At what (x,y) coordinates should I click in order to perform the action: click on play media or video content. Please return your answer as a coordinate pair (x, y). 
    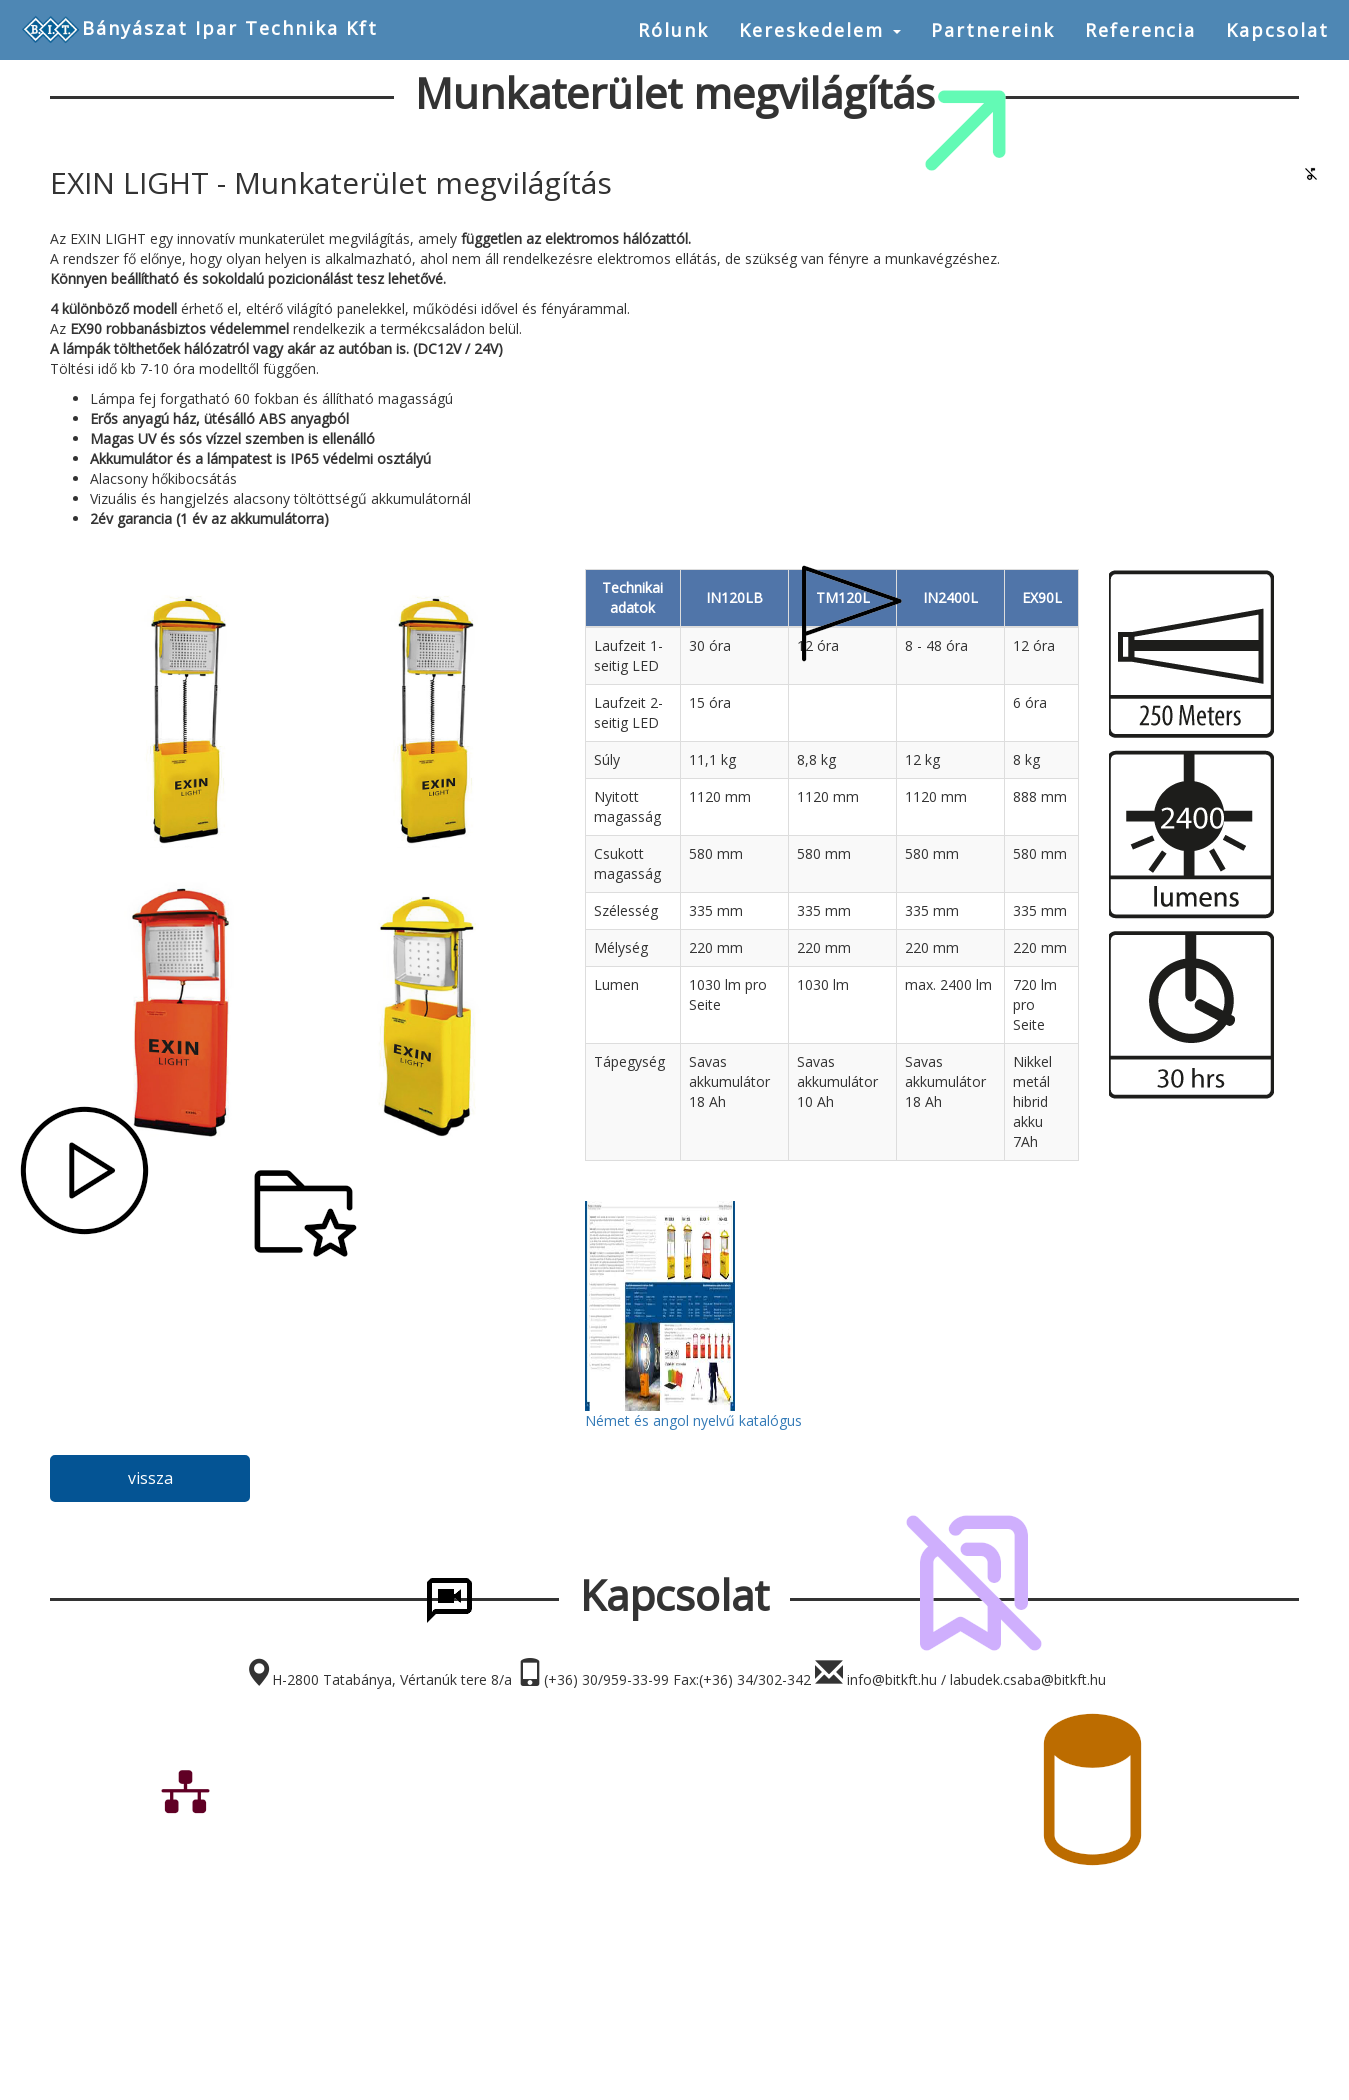
    Looking at the image, I should click on (84, 1170).